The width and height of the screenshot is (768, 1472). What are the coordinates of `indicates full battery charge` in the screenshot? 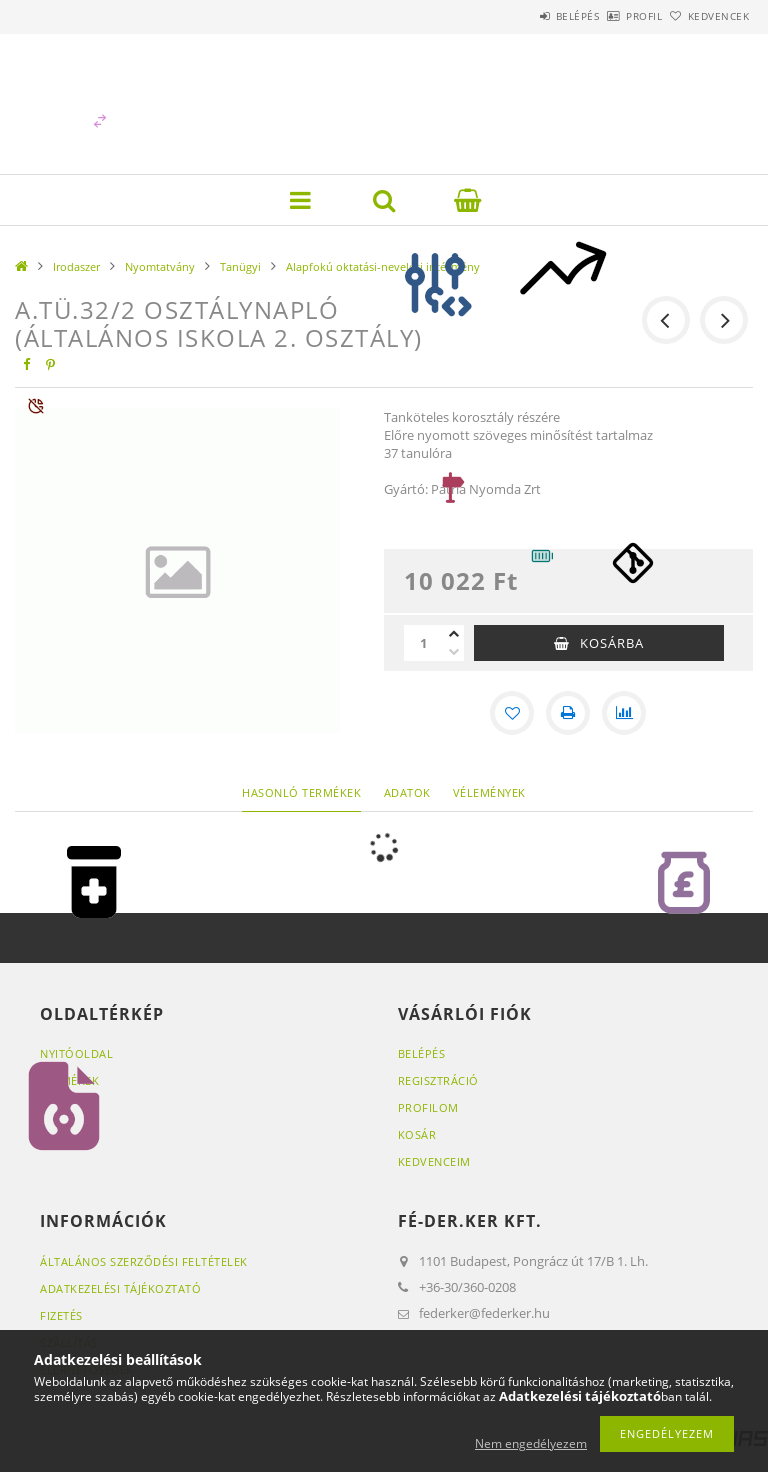 It's located at (542, 556).